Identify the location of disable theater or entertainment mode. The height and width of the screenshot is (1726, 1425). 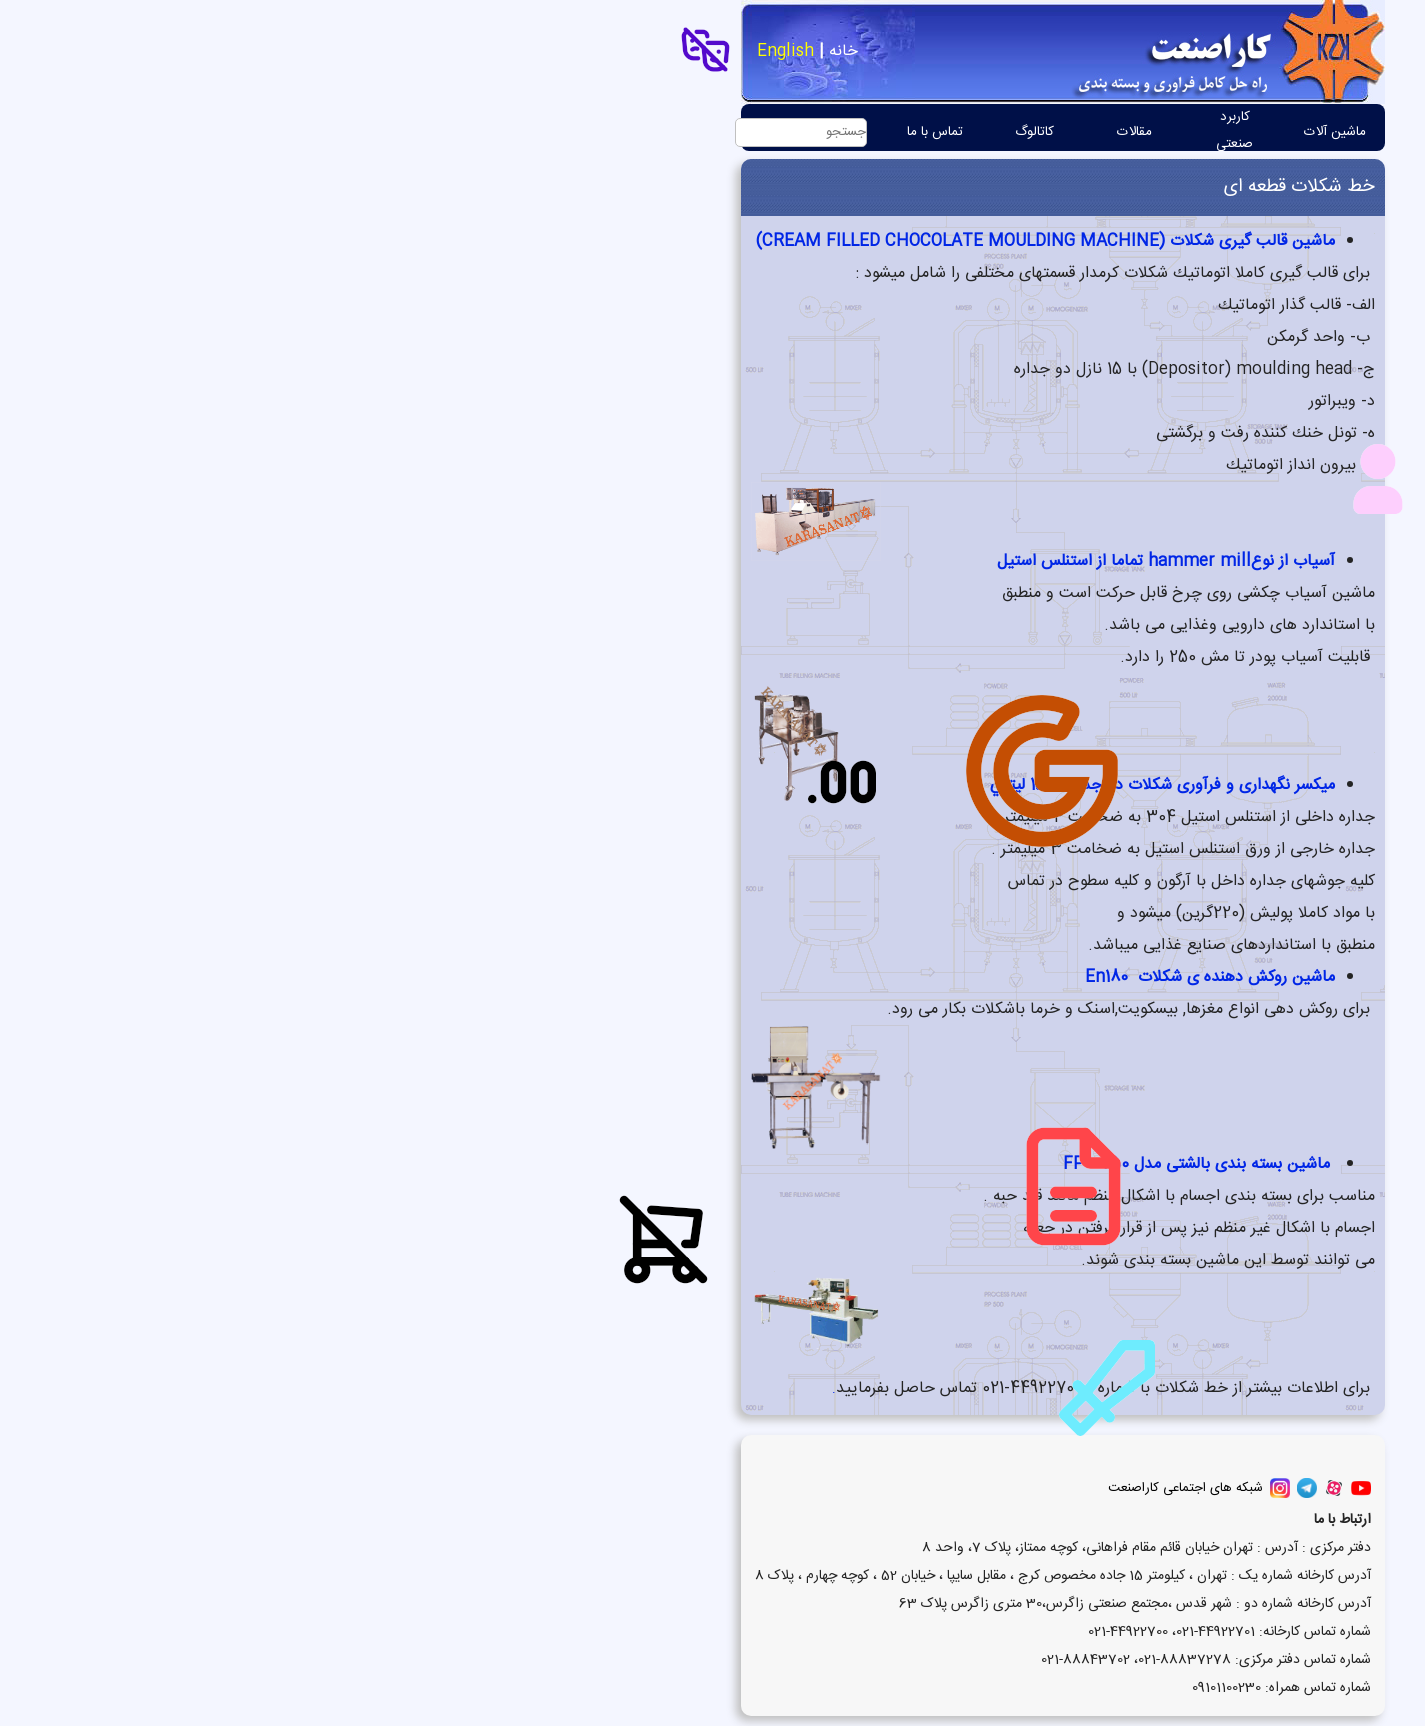
(705, 49).